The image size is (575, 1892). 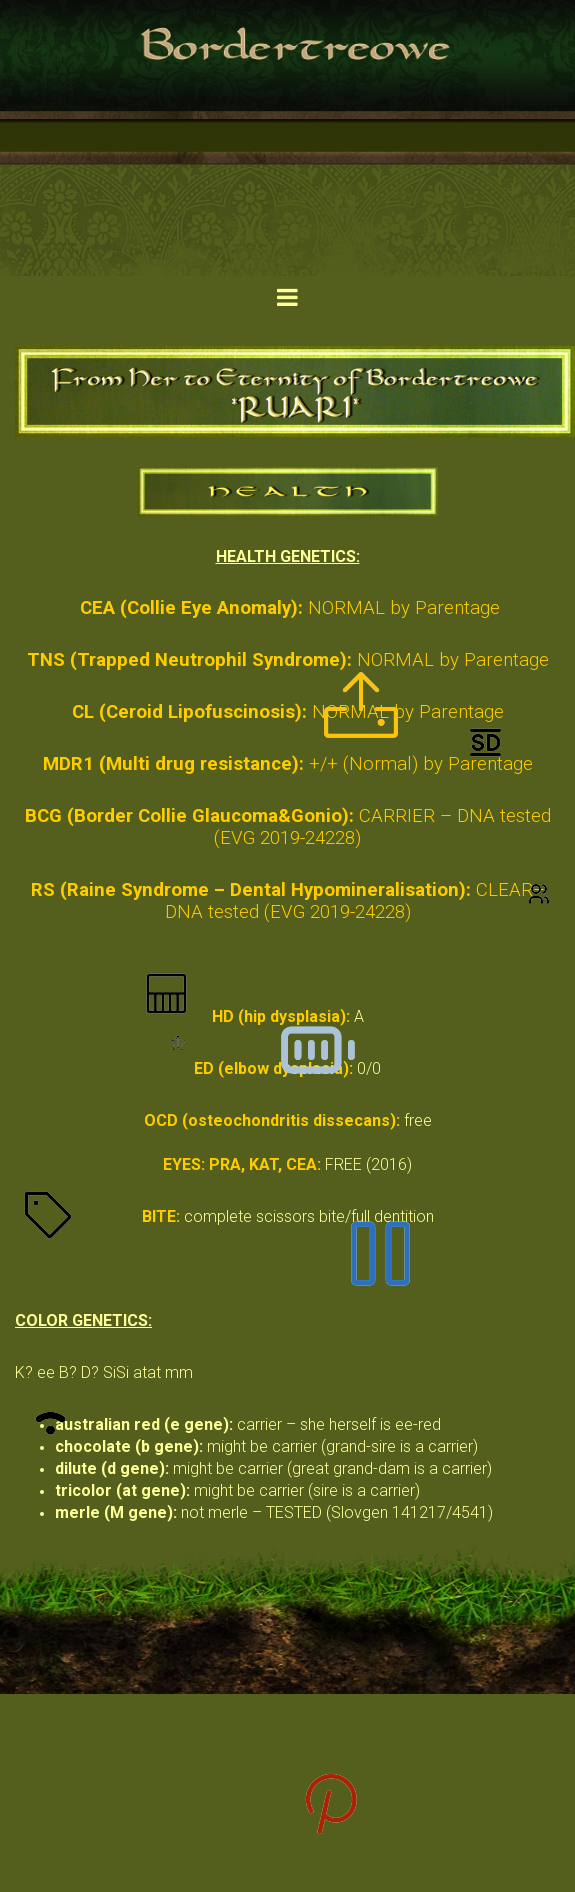 I want to click on partial rating indicator, so click(x=178, y=1043).